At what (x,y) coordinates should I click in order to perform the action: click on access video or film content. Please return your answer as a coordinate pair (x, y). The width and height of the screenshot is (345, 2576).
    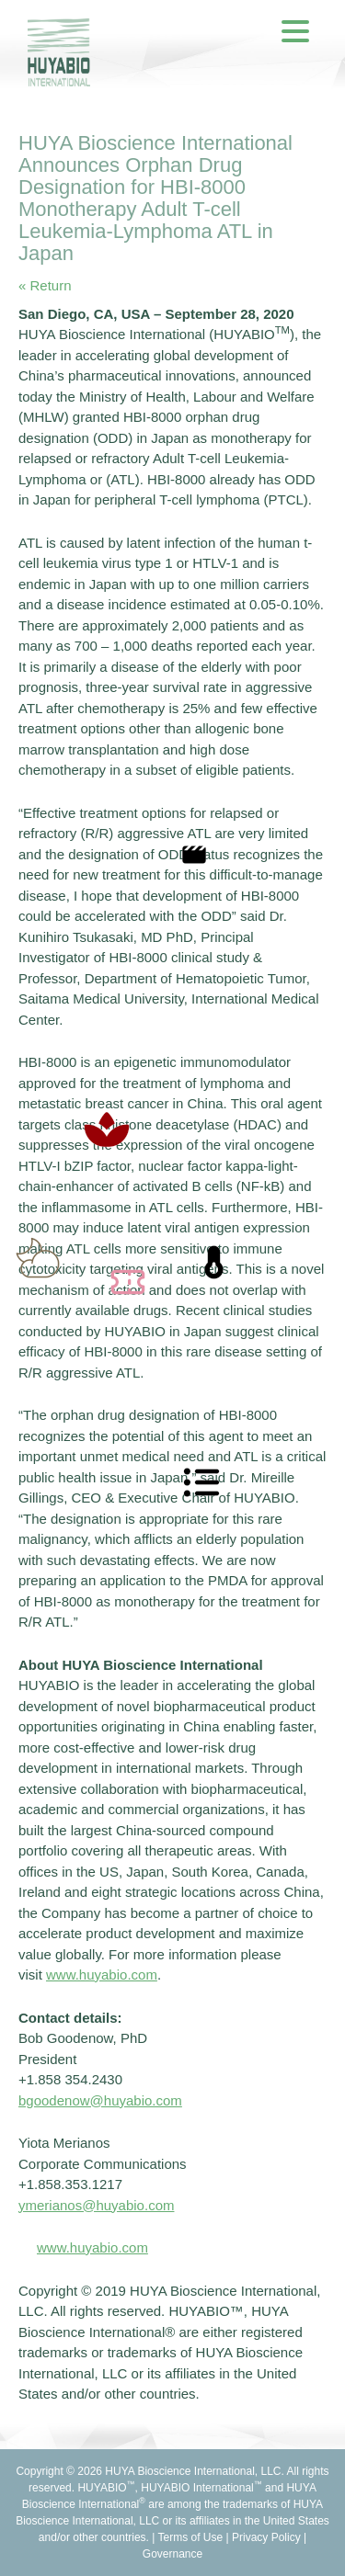
    Looking at the image, I should click on (194, 855).